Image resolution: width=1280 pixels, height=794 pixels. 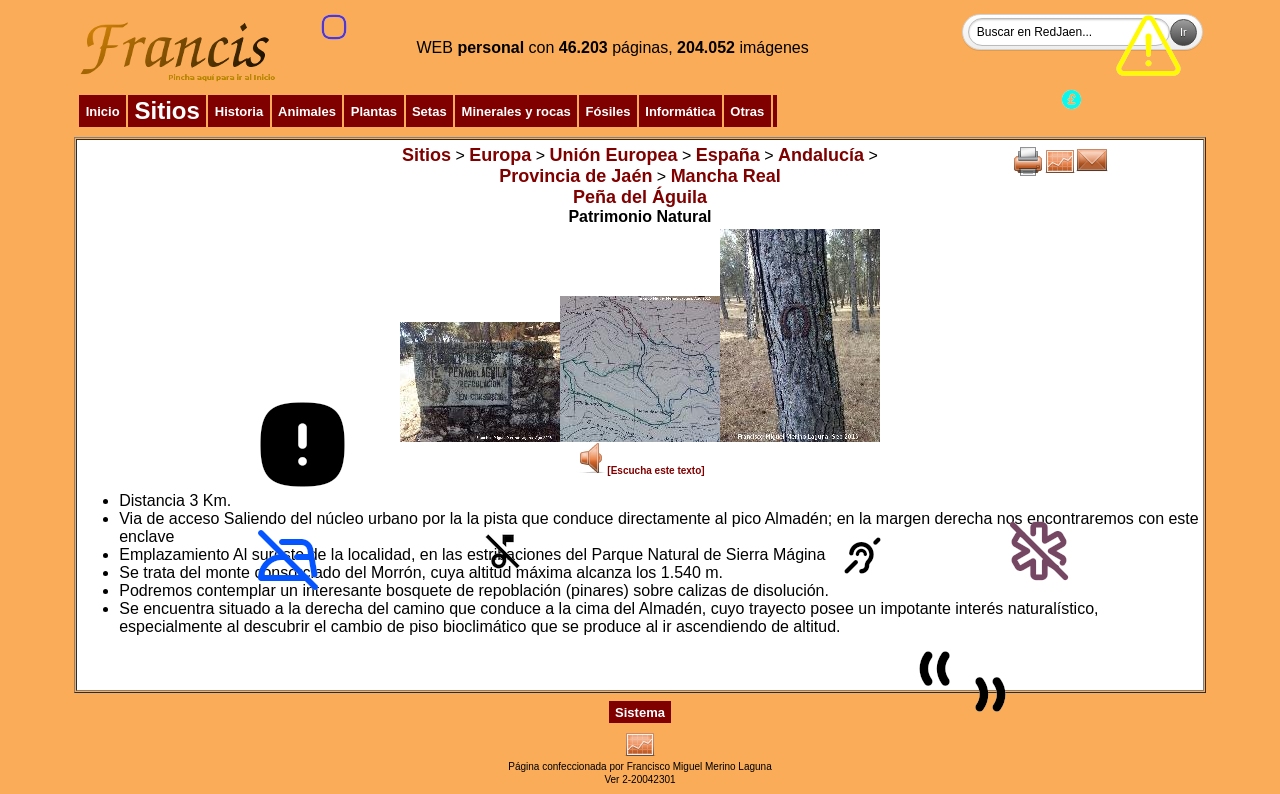 I want to click on indicates hard of hearing accessibility options, so click(x=862, y=555).